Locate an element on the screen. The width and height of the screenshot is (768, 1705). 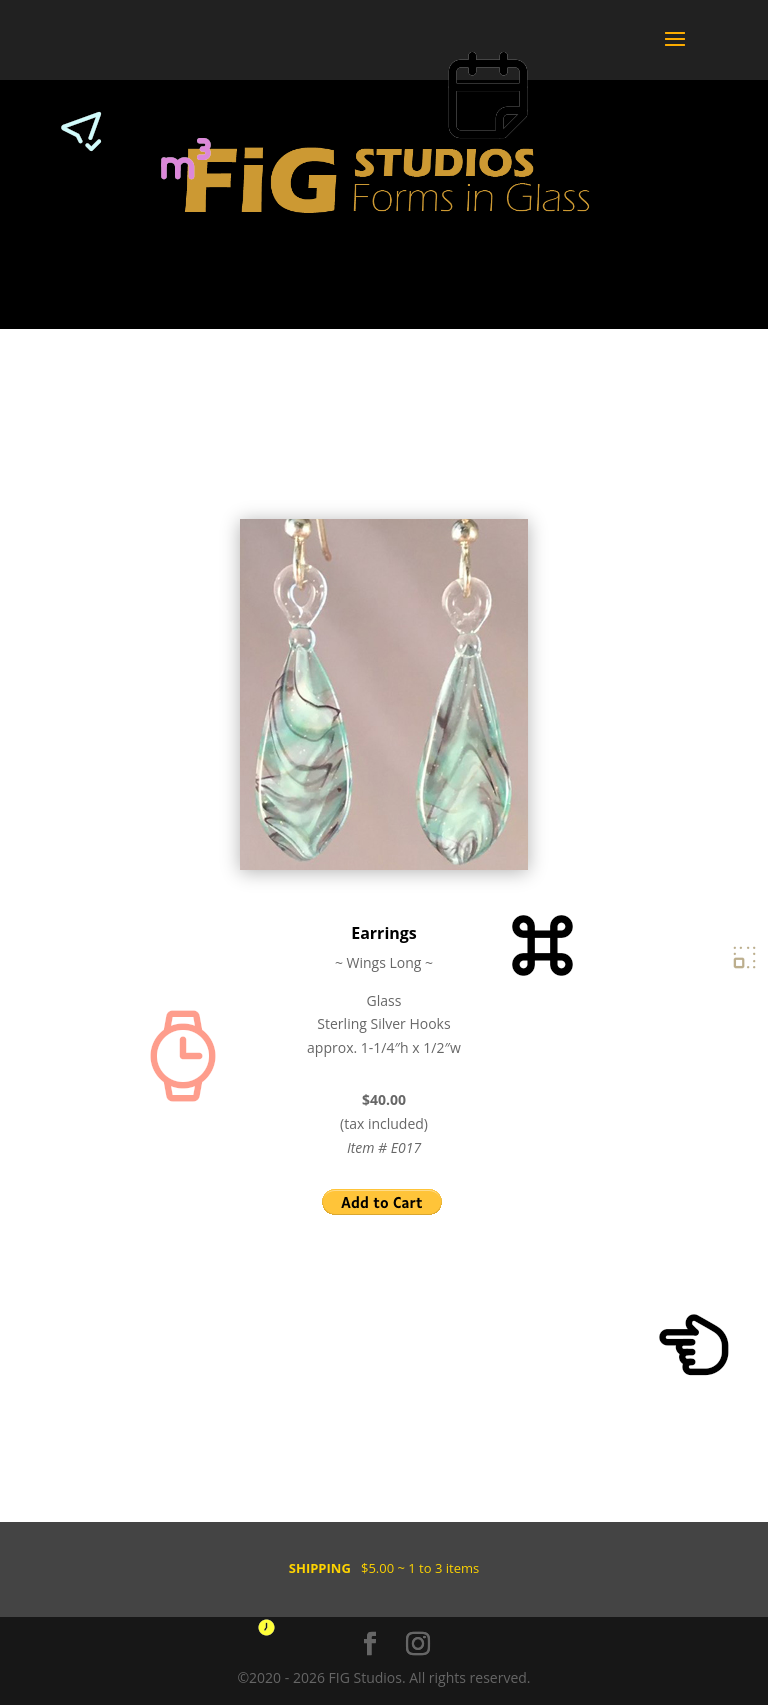
view calendar with a note or reminder is located at coordinates (488, 95).